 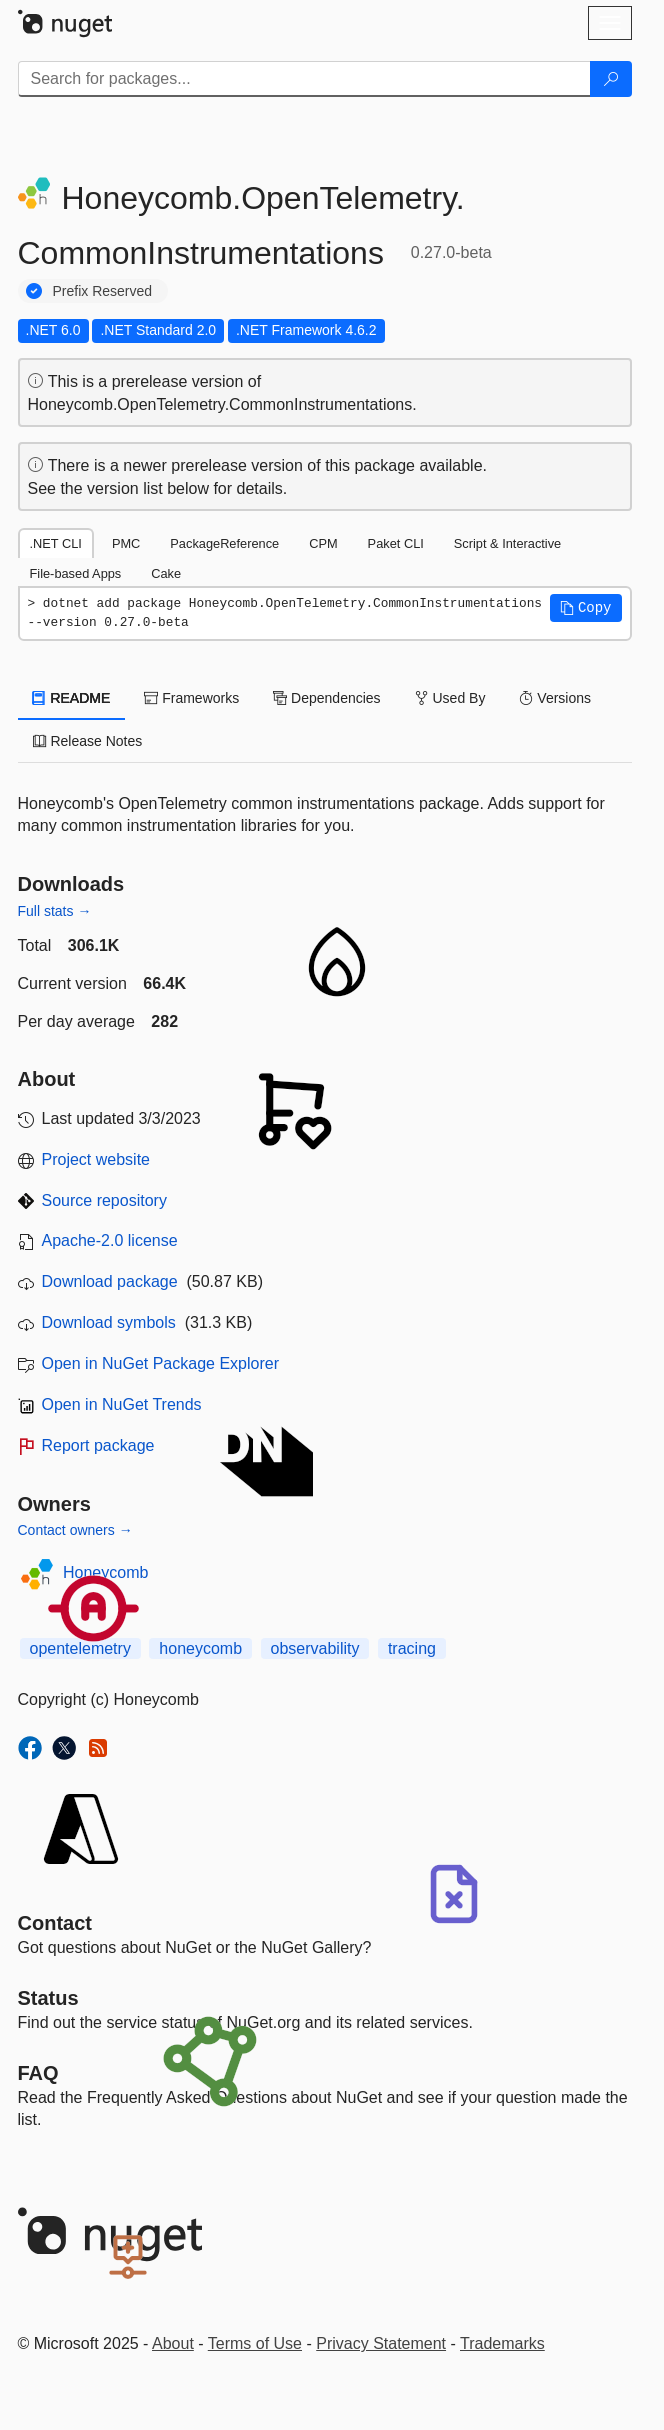 What do you see at coordinates (128, 2256) in the screenshot?
I see `add a new event to the timeline` at bounding box center [128, 2256].